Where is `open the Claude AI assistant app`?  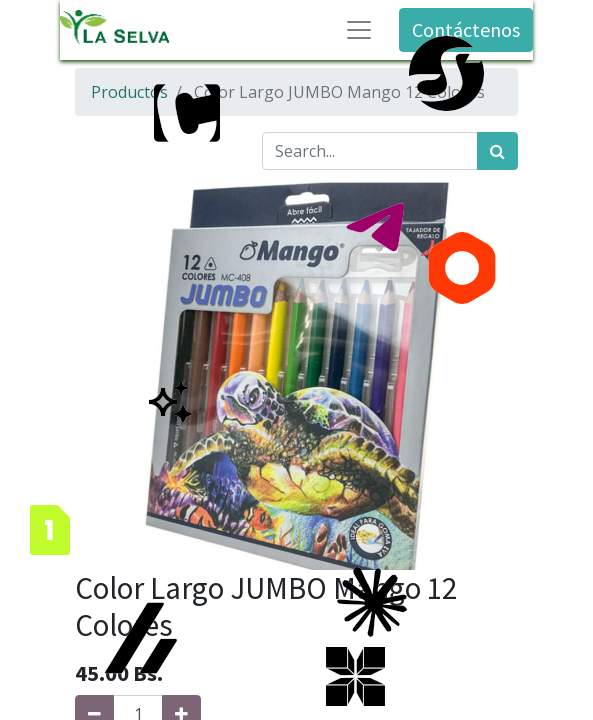
open the Claude AI assistant app is located at coordinates (372, 602).